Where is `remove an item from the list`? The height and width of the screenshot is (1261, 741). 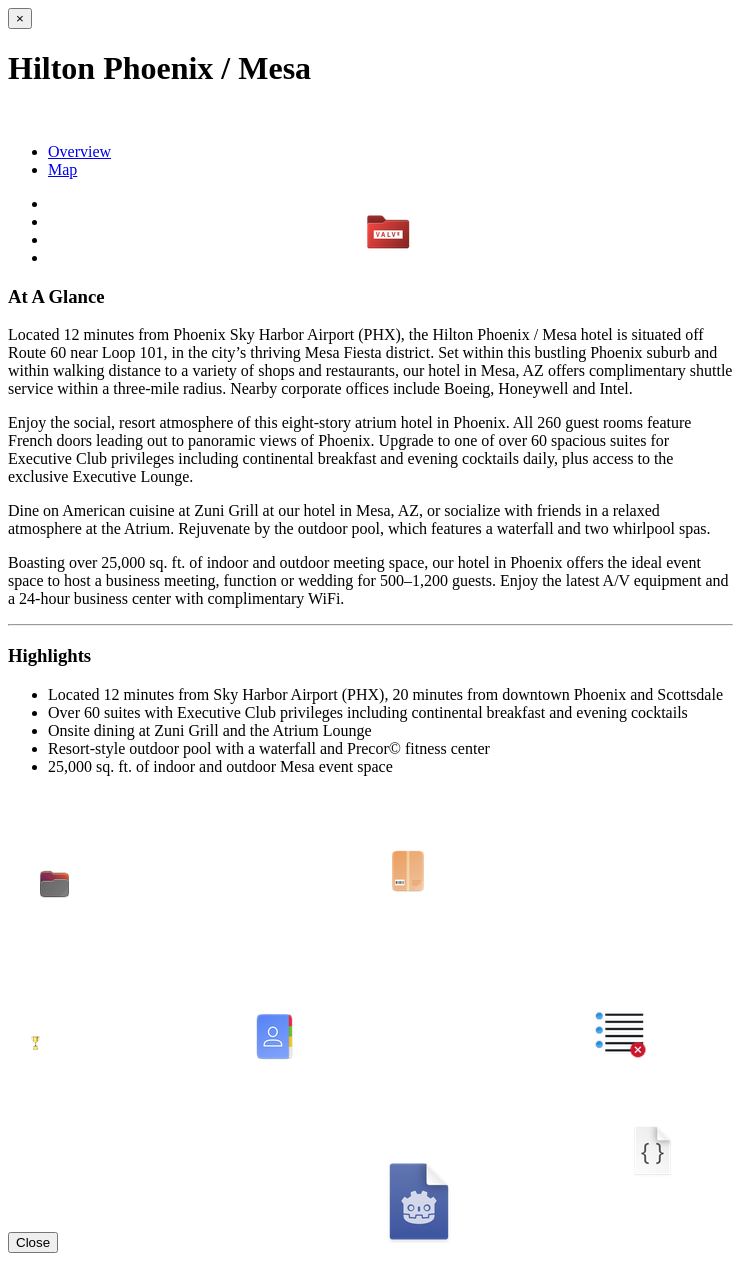 remove an item from the list is located at coordinates (619, 1032).